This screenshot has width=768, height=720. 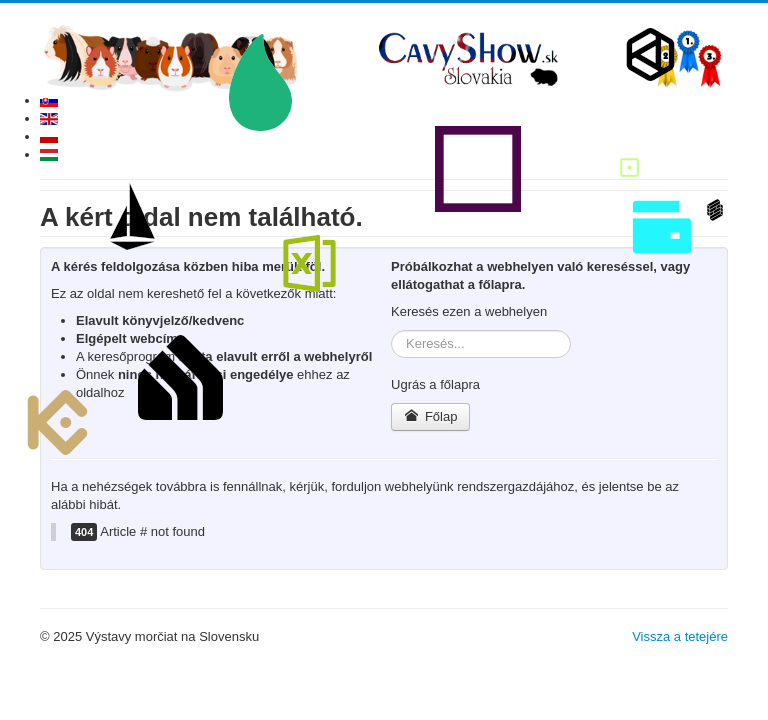 I want to click on open an excel spreadsheet file, so click(x=309, y=263).